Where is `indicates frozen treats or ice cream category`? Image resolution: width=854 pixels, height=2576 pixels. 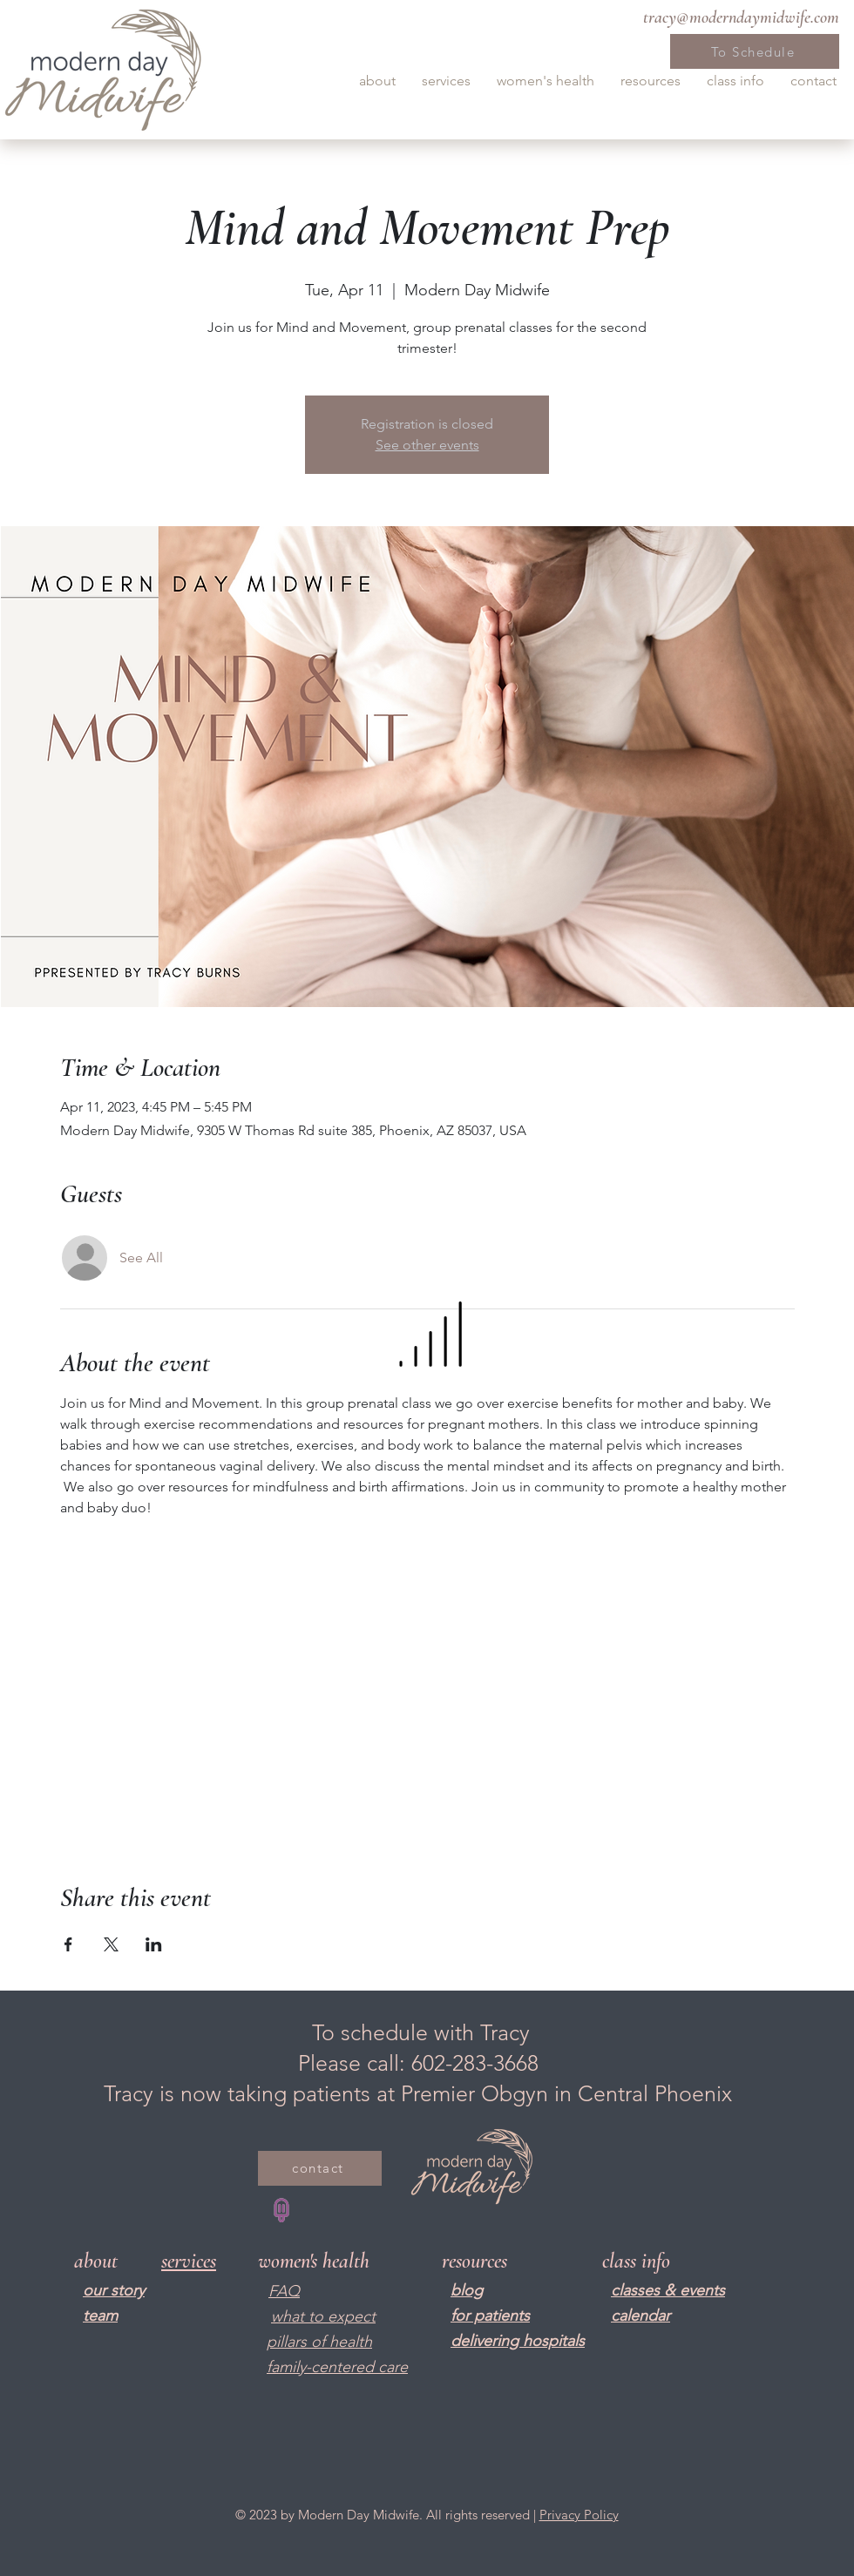 indicates frozen treats or ice cream category is located at coordinates (281, 2210).